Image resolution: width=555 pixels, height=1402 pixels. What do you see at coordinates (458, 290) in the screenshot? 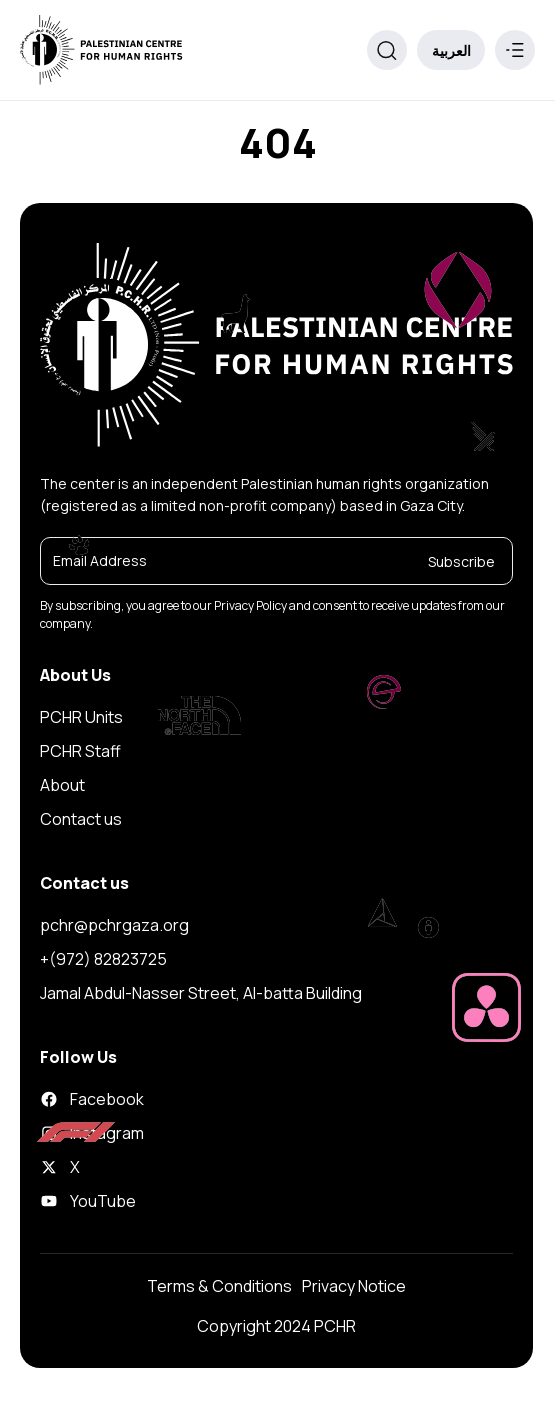
I see `ethereum name service (ENS) logo` at bounding box center [458, 290].